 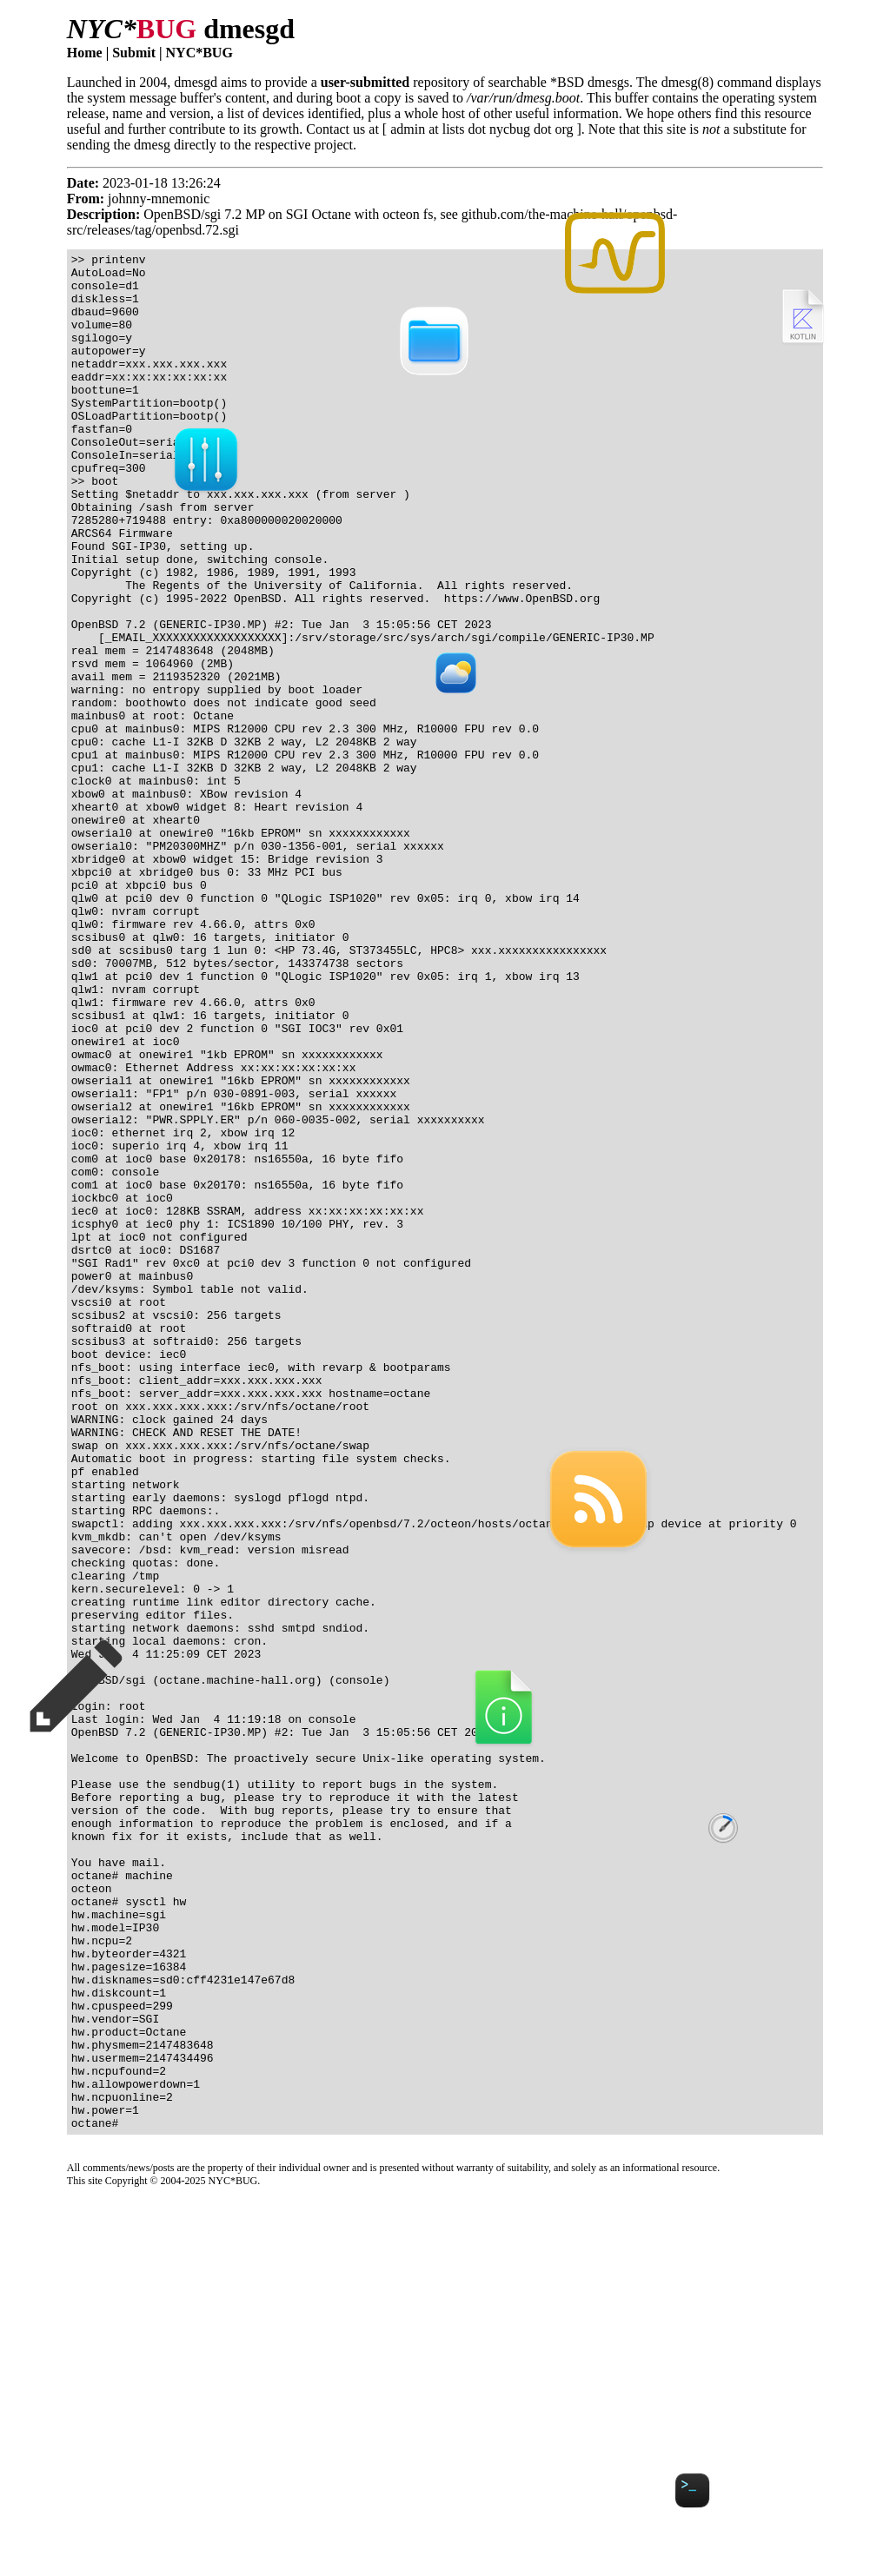 I want to click on open sysprof system profiler, so click(x=723, y=1828).